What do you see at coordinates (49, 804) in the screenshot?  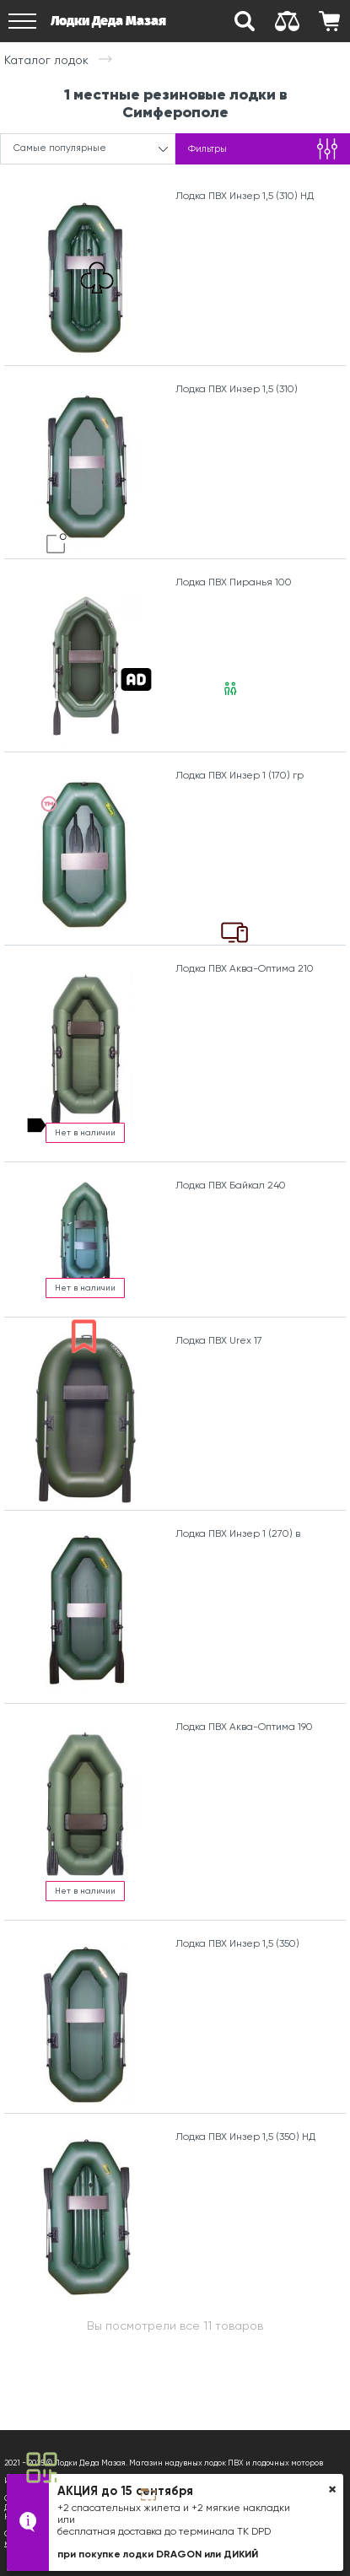 I see `indicates trademarked content or branding` at bounding box center [49, 804].